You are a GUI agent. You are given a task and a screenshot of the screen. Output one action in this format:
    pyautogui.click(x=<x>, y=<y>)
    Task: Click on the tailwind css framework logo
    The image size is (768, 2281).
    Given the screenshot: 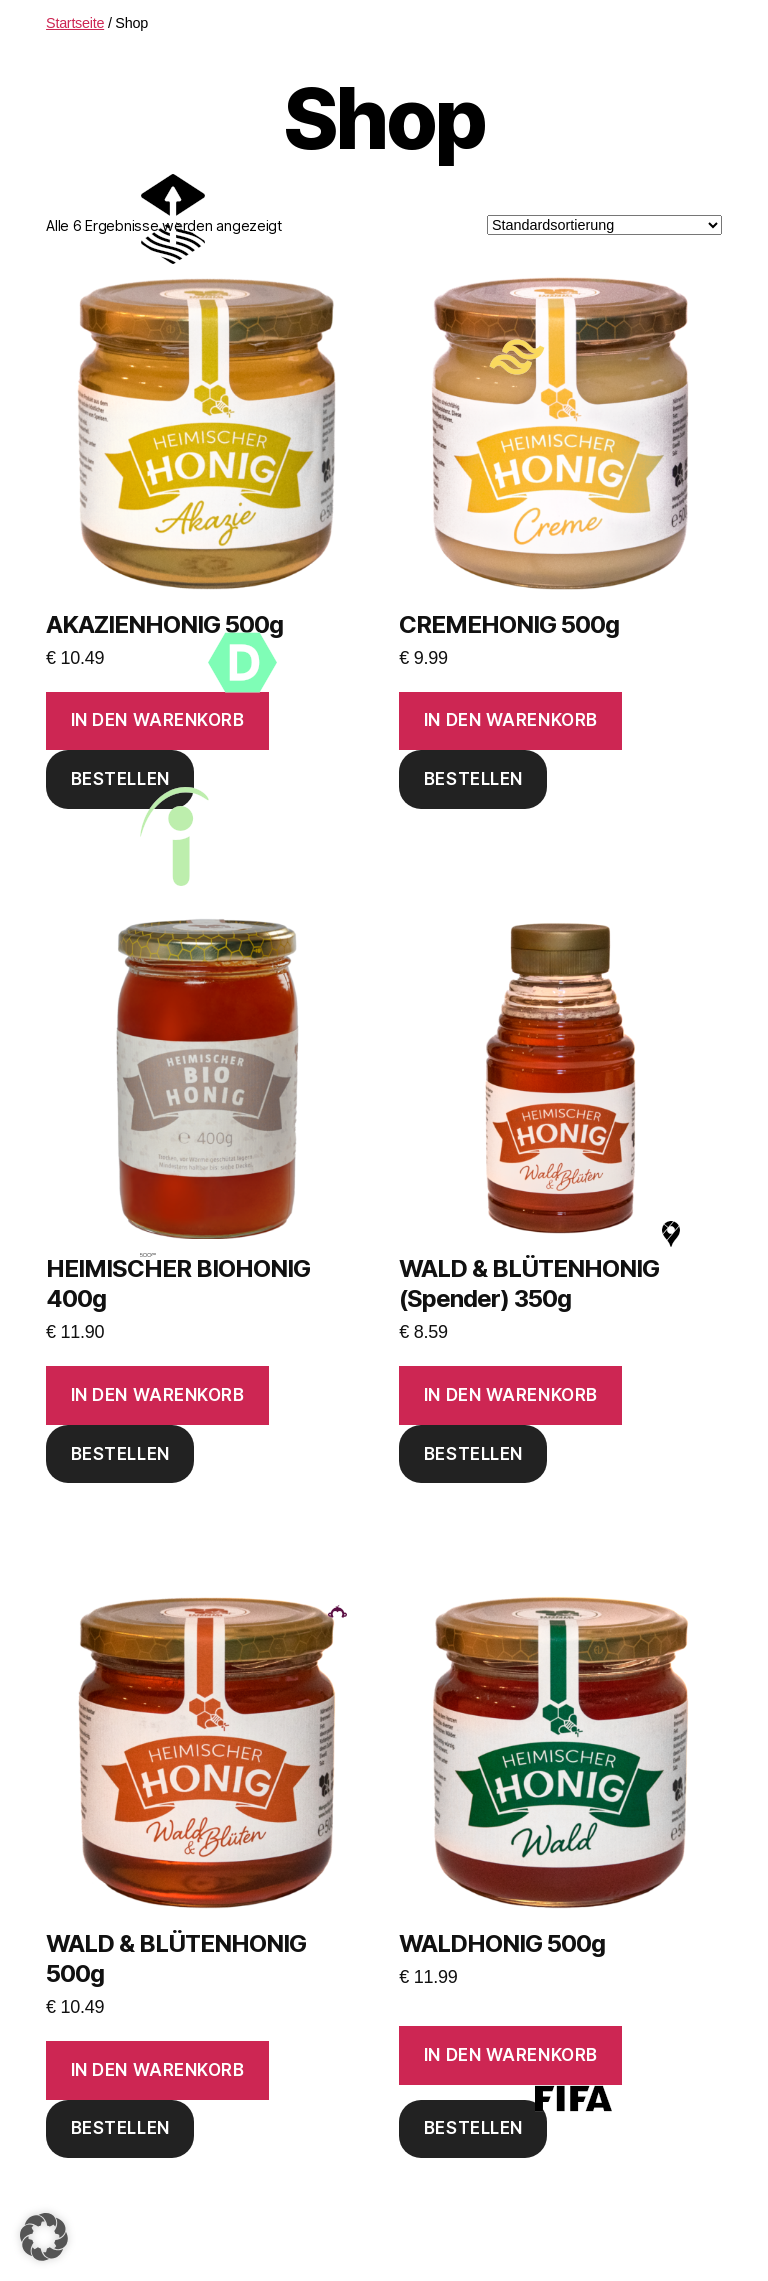 What is the action you would take?
    pyautogui.click(x=517, y=357)
    